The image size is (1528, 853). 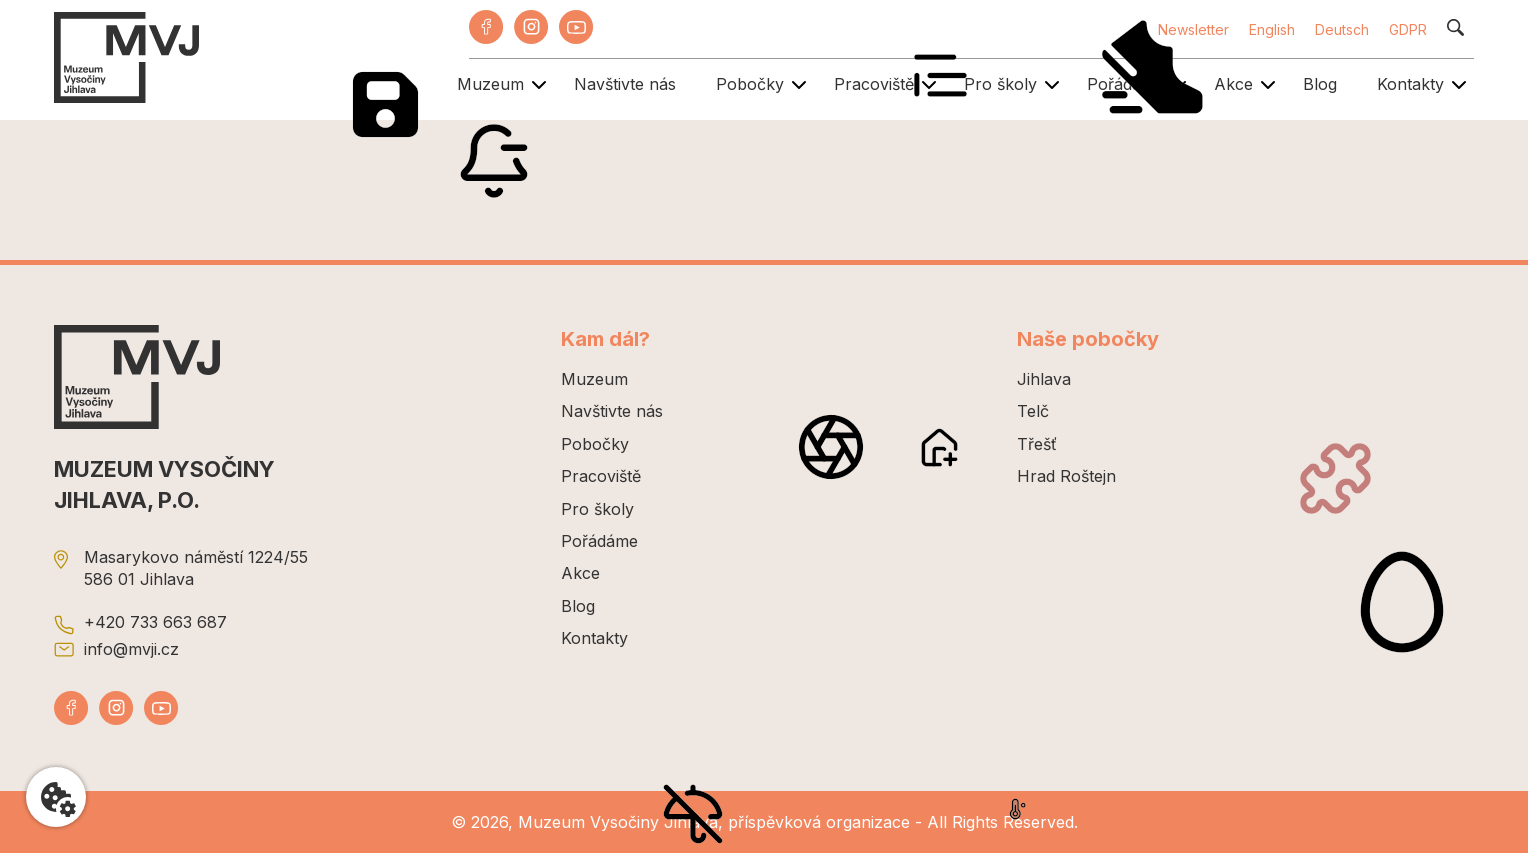 What do you see at coordinates (939, 448) in the screenshot?
I see `add a new home or property` at bounding box center [939, 448].